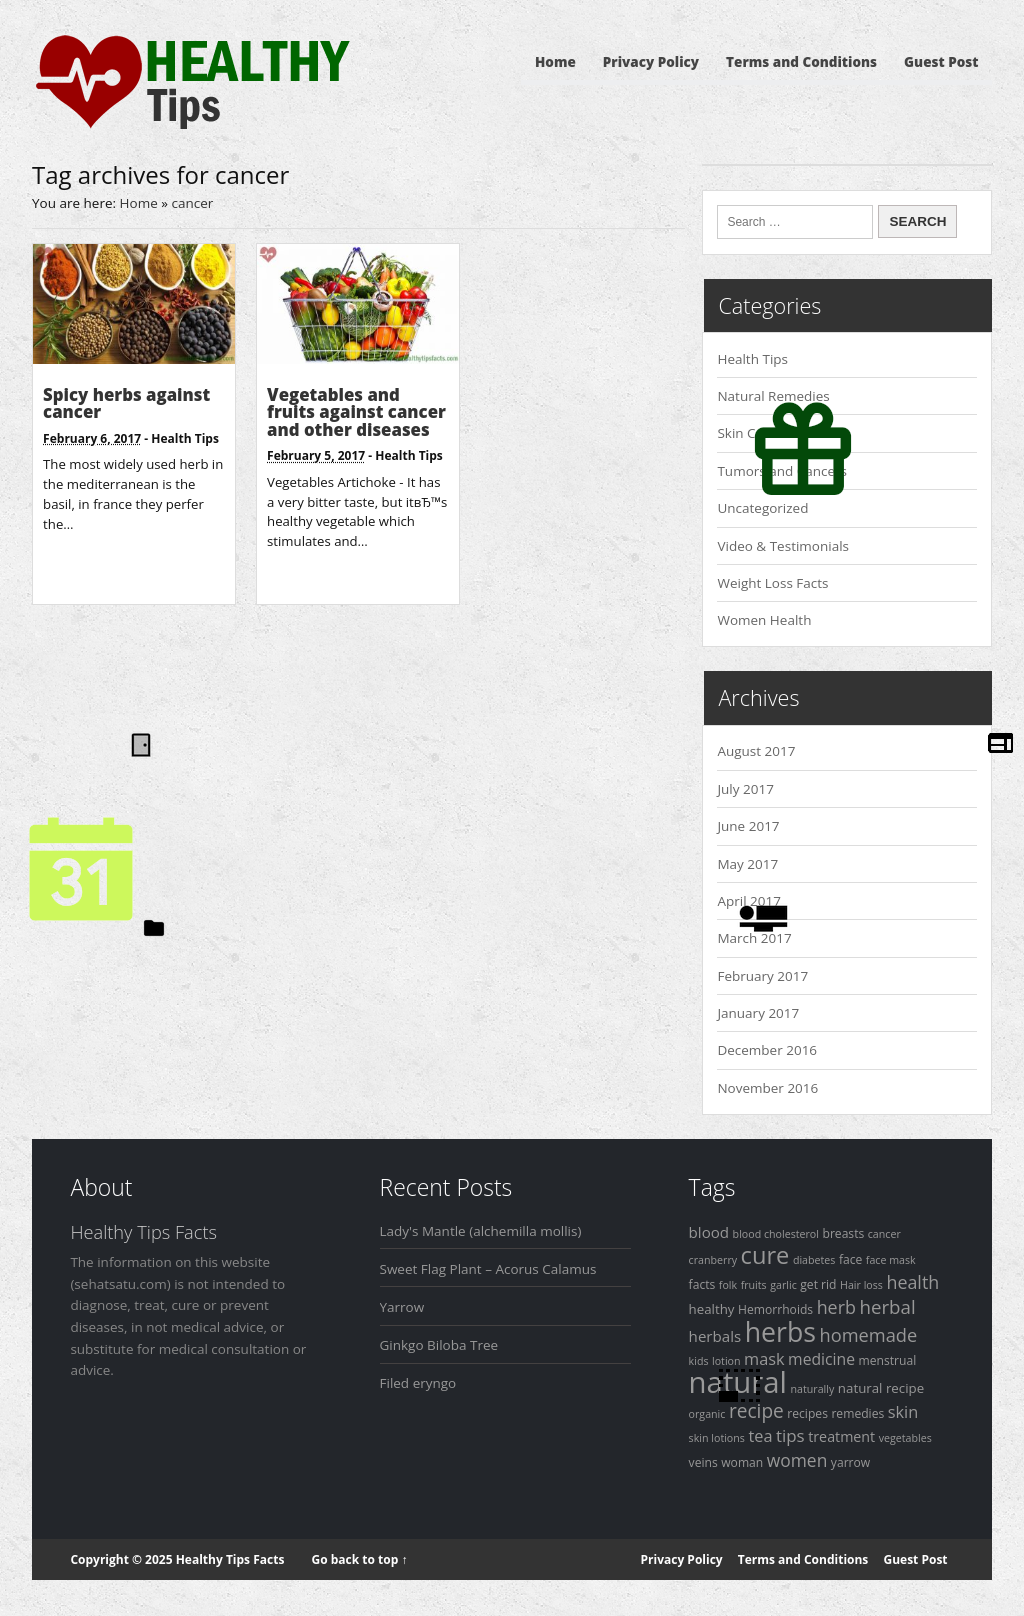 The height and width of the screenshot is (1616, 1024). Describe the element at coordinates (1001, 743) in the screenshot. I see `open web browser` at that location.